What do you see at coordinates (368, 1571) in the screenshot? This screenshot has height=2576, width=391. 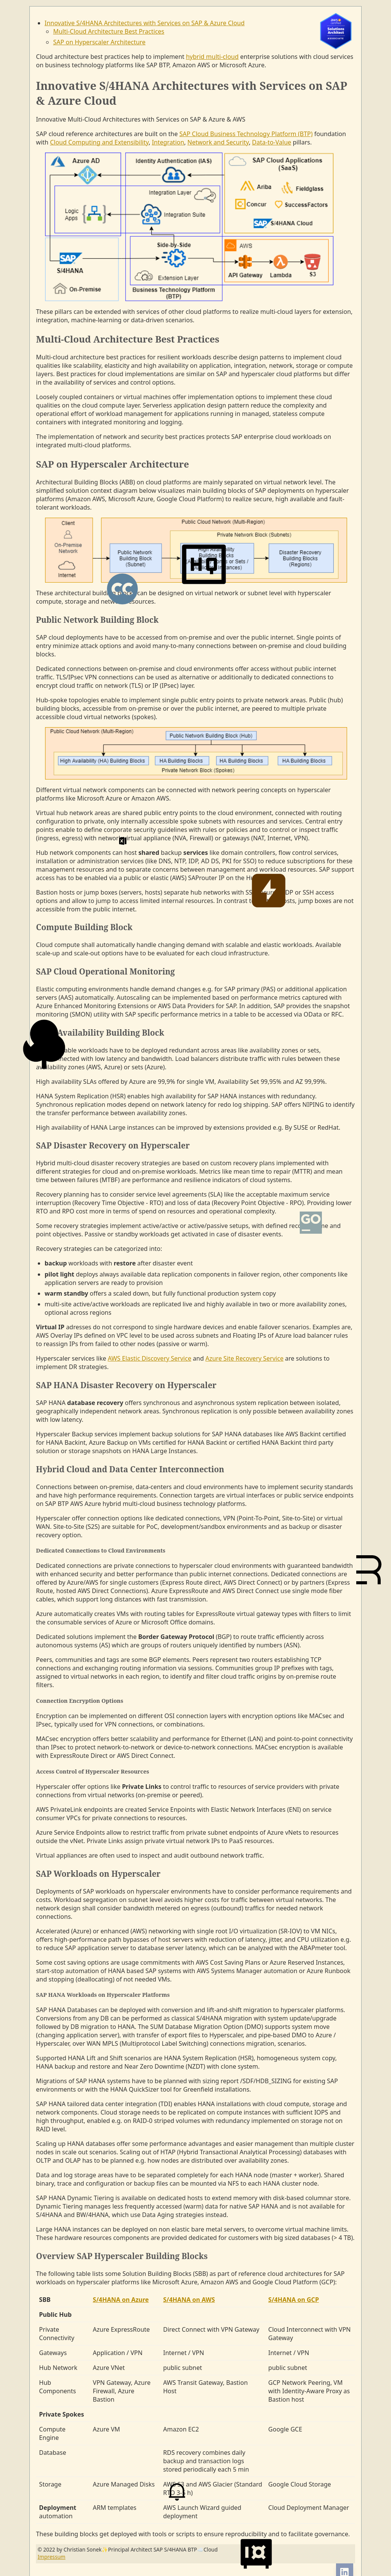 I see `remix run framework logo` at bounding box center [368, 1571].